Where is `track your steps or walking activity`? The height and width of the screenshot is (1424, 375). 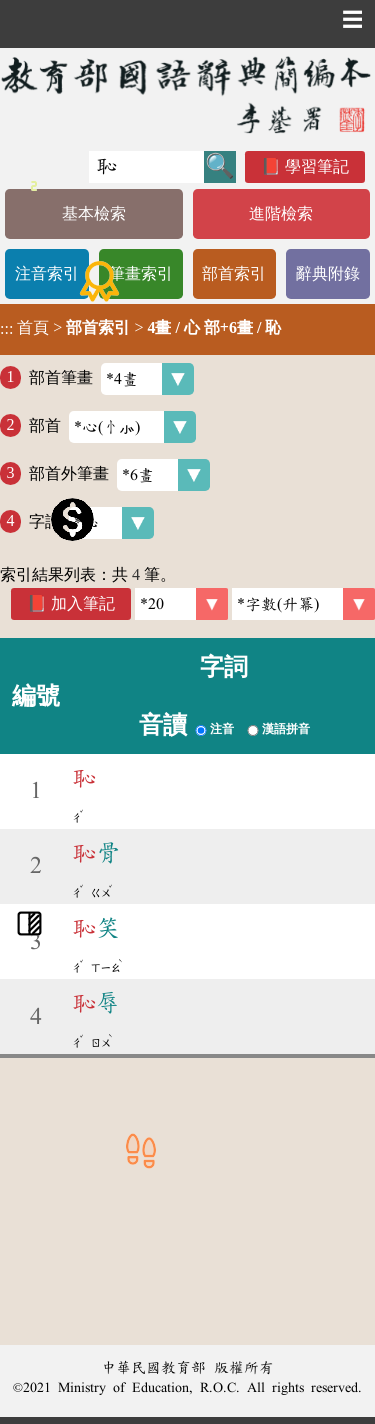 track your steps or walking activity is located at coordinates (141, 1151).